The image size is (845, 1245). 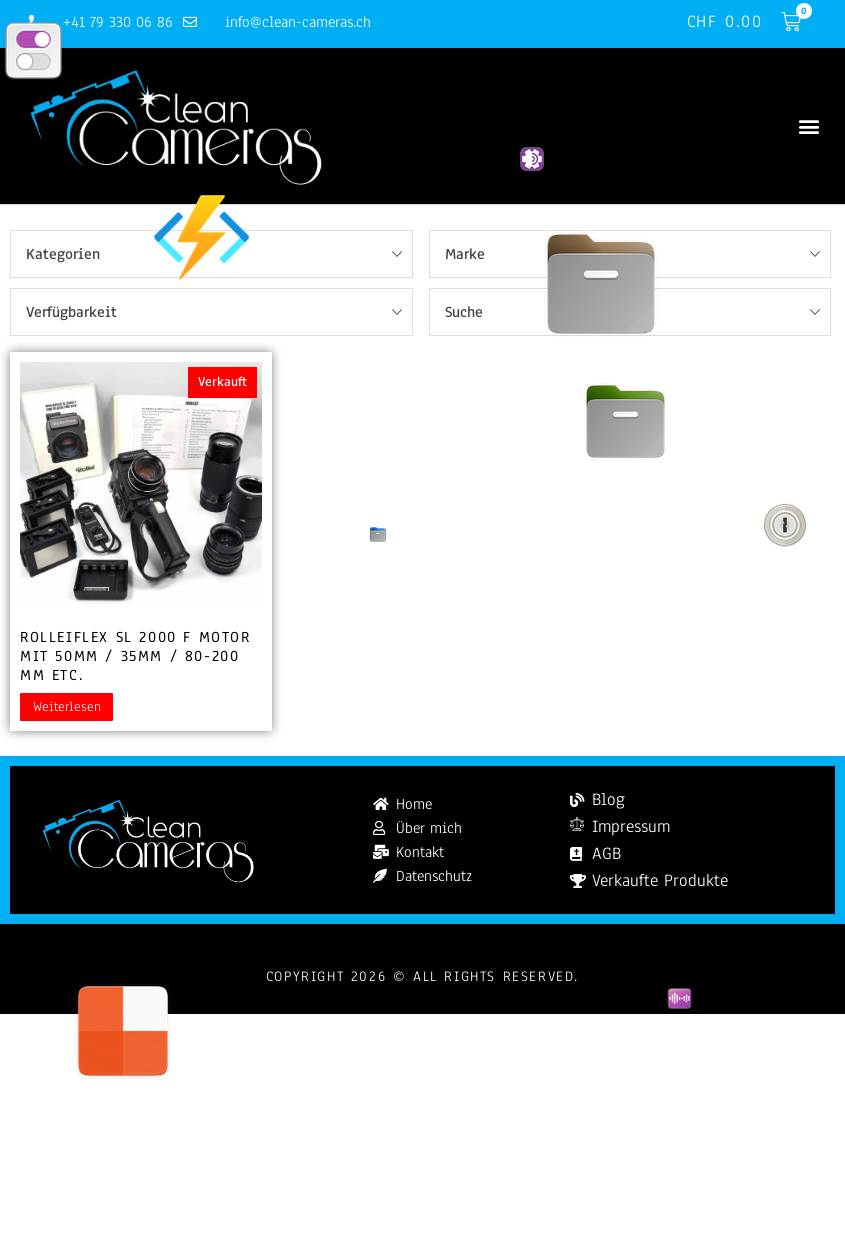 What do you see at coordinates (601, 284) in the screenshot?
I see `open the file manager application` at bounding box center [601, 284].